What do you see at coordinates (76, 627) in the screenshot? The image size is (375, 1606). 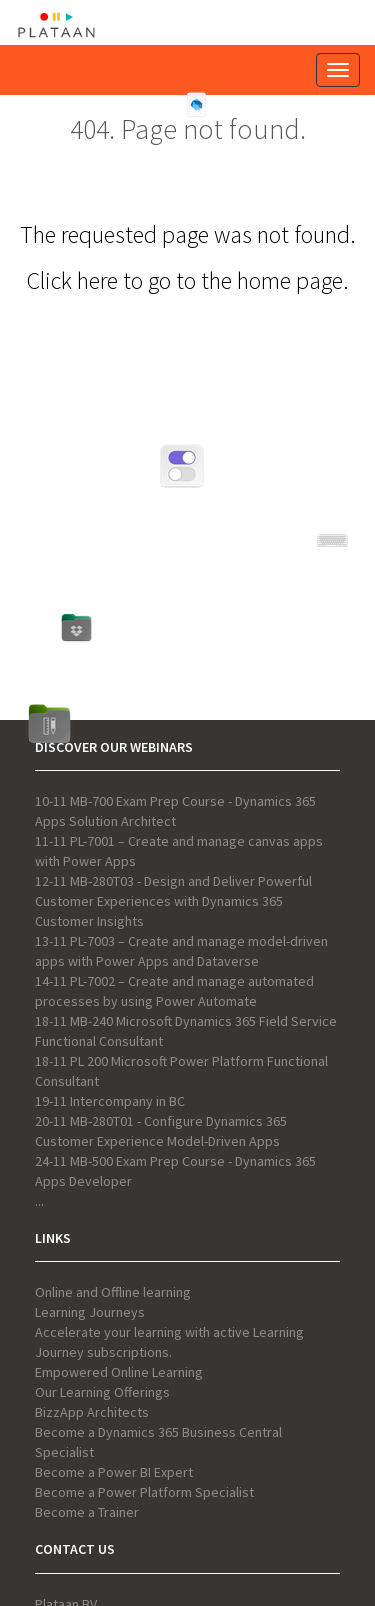 I see `open dropbox synced folder` at bounding box center [76, 627].